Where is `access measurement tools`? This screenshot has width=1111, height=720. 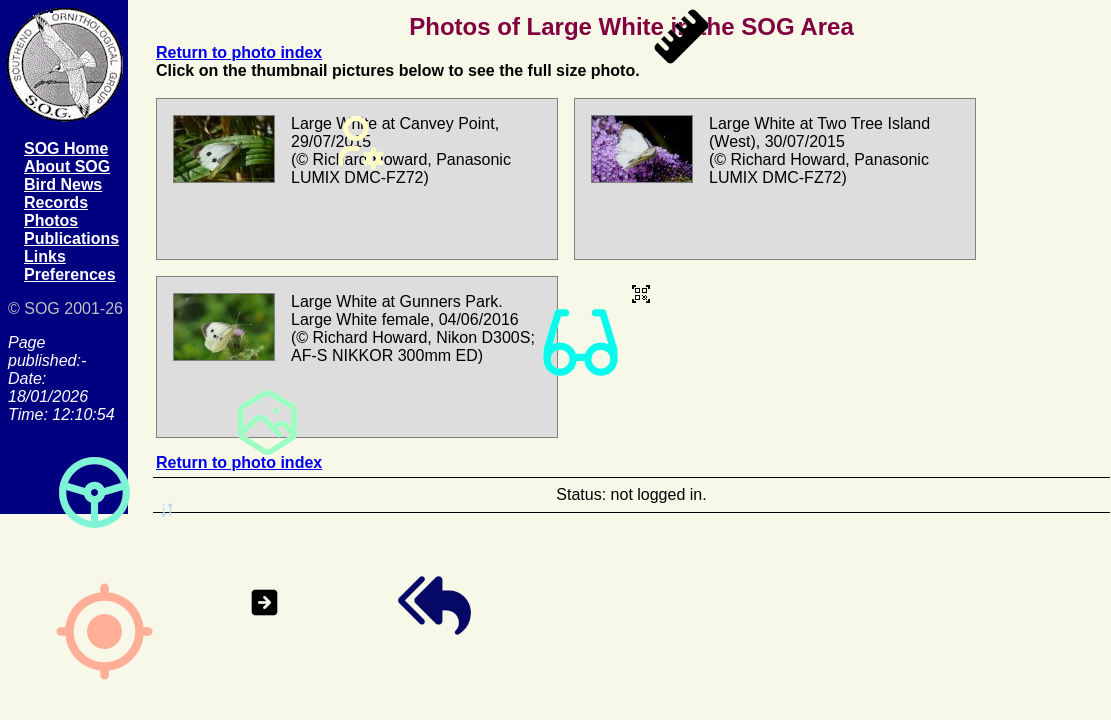 access measurement tools is located at coordinates (681, 36).